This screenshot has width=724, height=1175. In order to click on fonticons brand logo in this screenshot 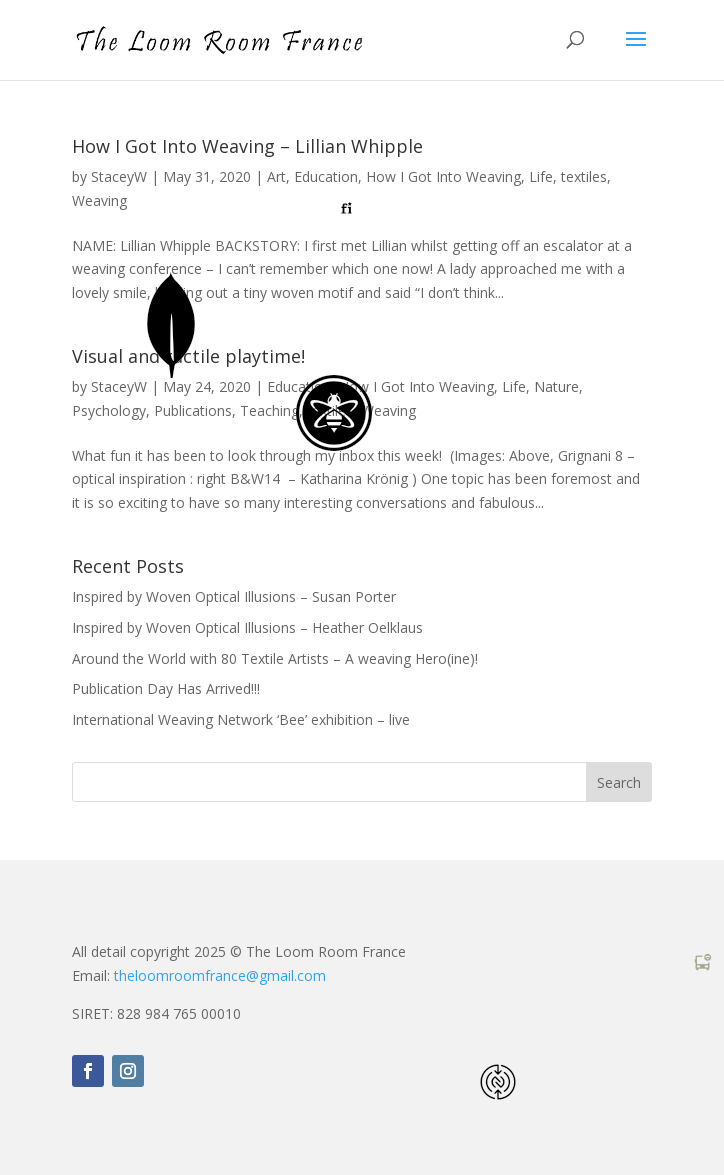, I will do `click(346, 207)`.